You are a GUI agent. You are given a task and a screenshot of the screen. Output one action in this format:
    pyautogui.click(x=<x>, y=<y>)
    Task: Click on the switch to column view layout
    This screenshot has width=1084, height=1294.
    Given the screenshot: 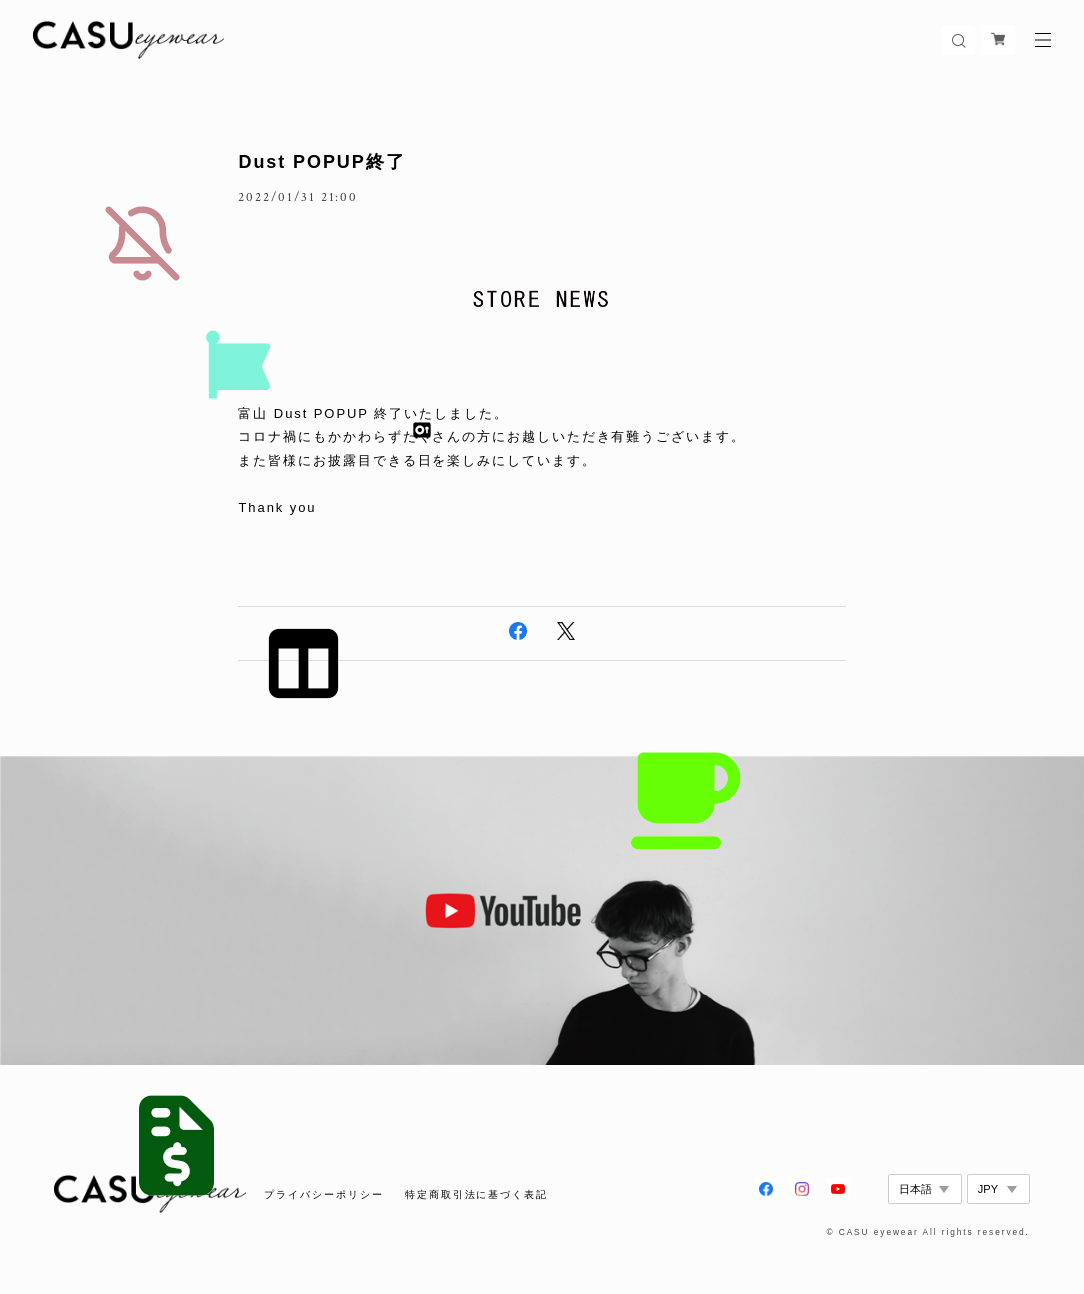 What is the action you would take?
    pyautogui.click(x=303, y=663)
    